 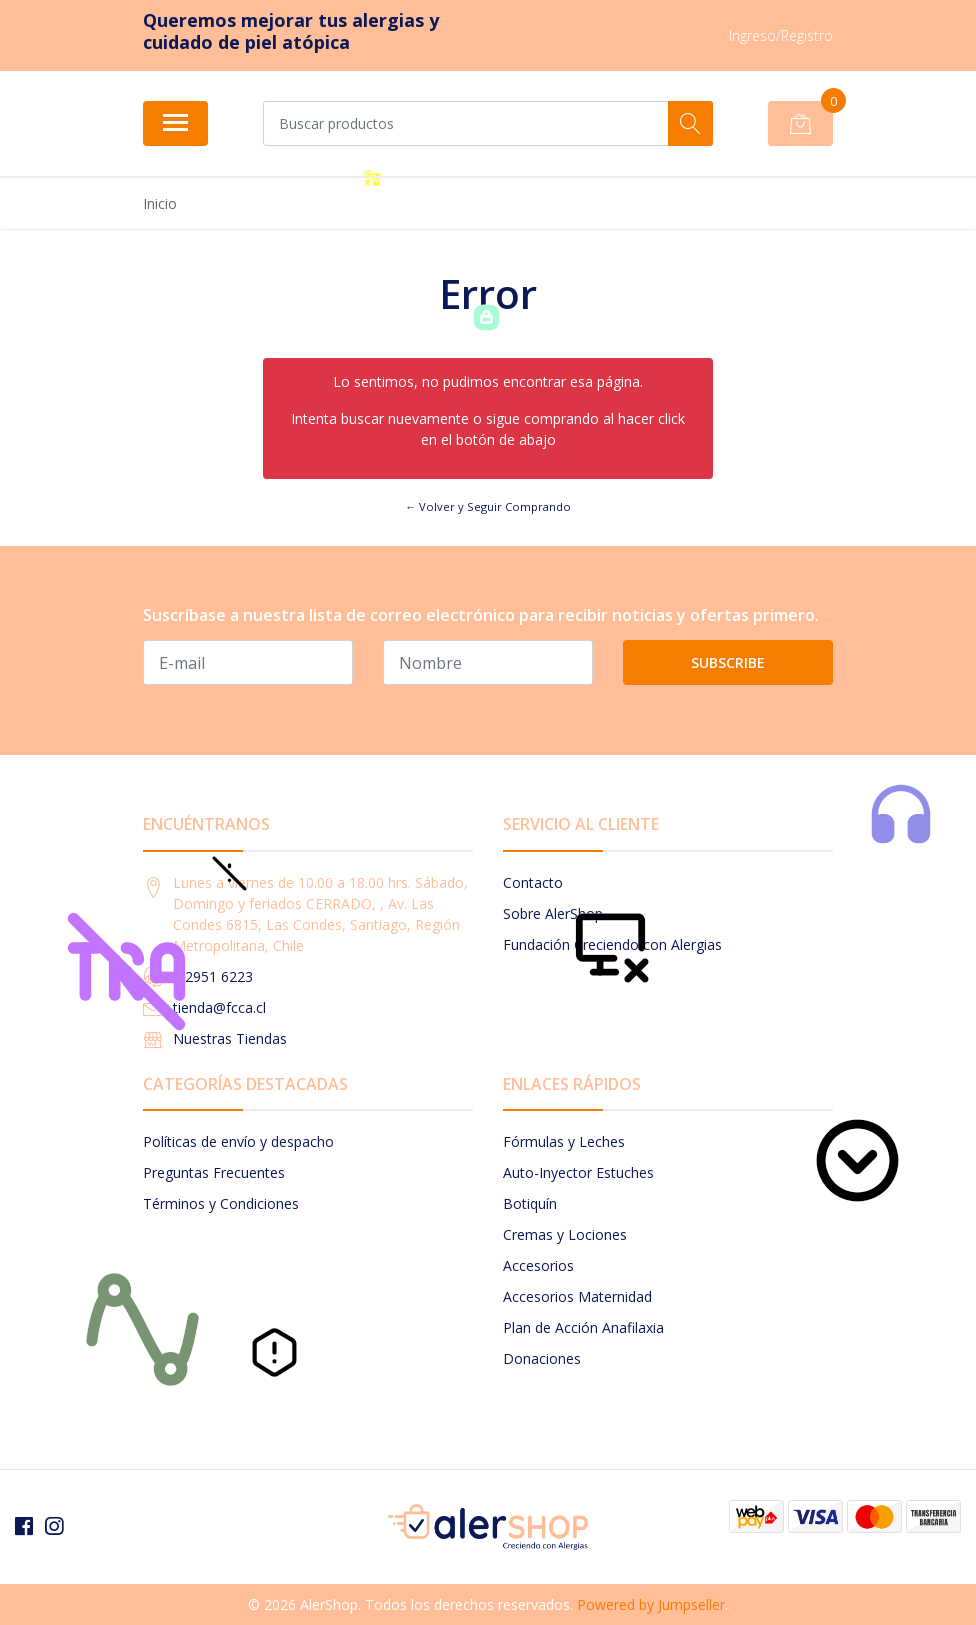 What do you see at coordinates (610, 944) in the screenshot?
I see `disconnect or remove desktop device` at bounding box center [610, 944].